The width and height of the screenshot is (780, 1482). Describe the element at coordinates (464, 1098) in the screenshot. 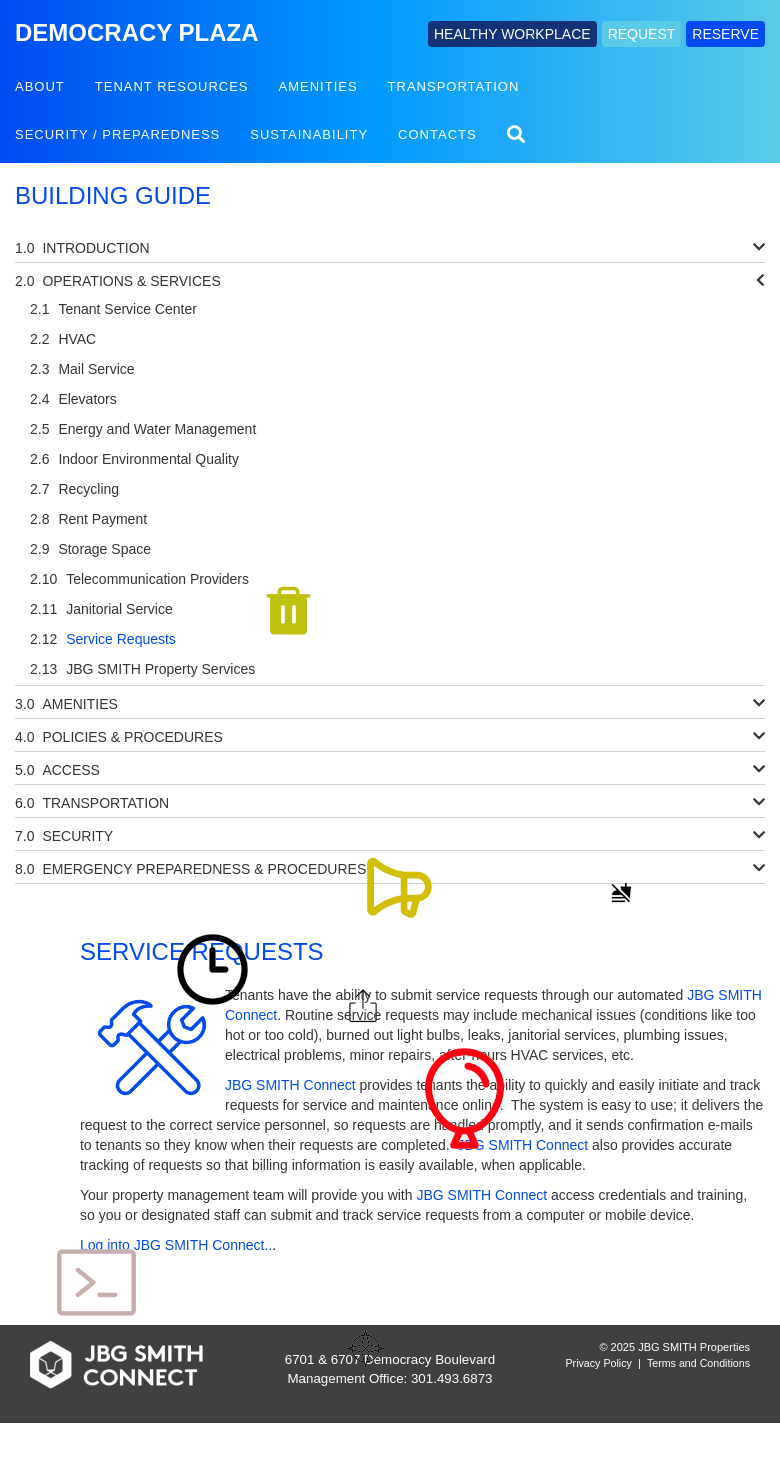

I see `indicates a celebration or birthday event` at that location.